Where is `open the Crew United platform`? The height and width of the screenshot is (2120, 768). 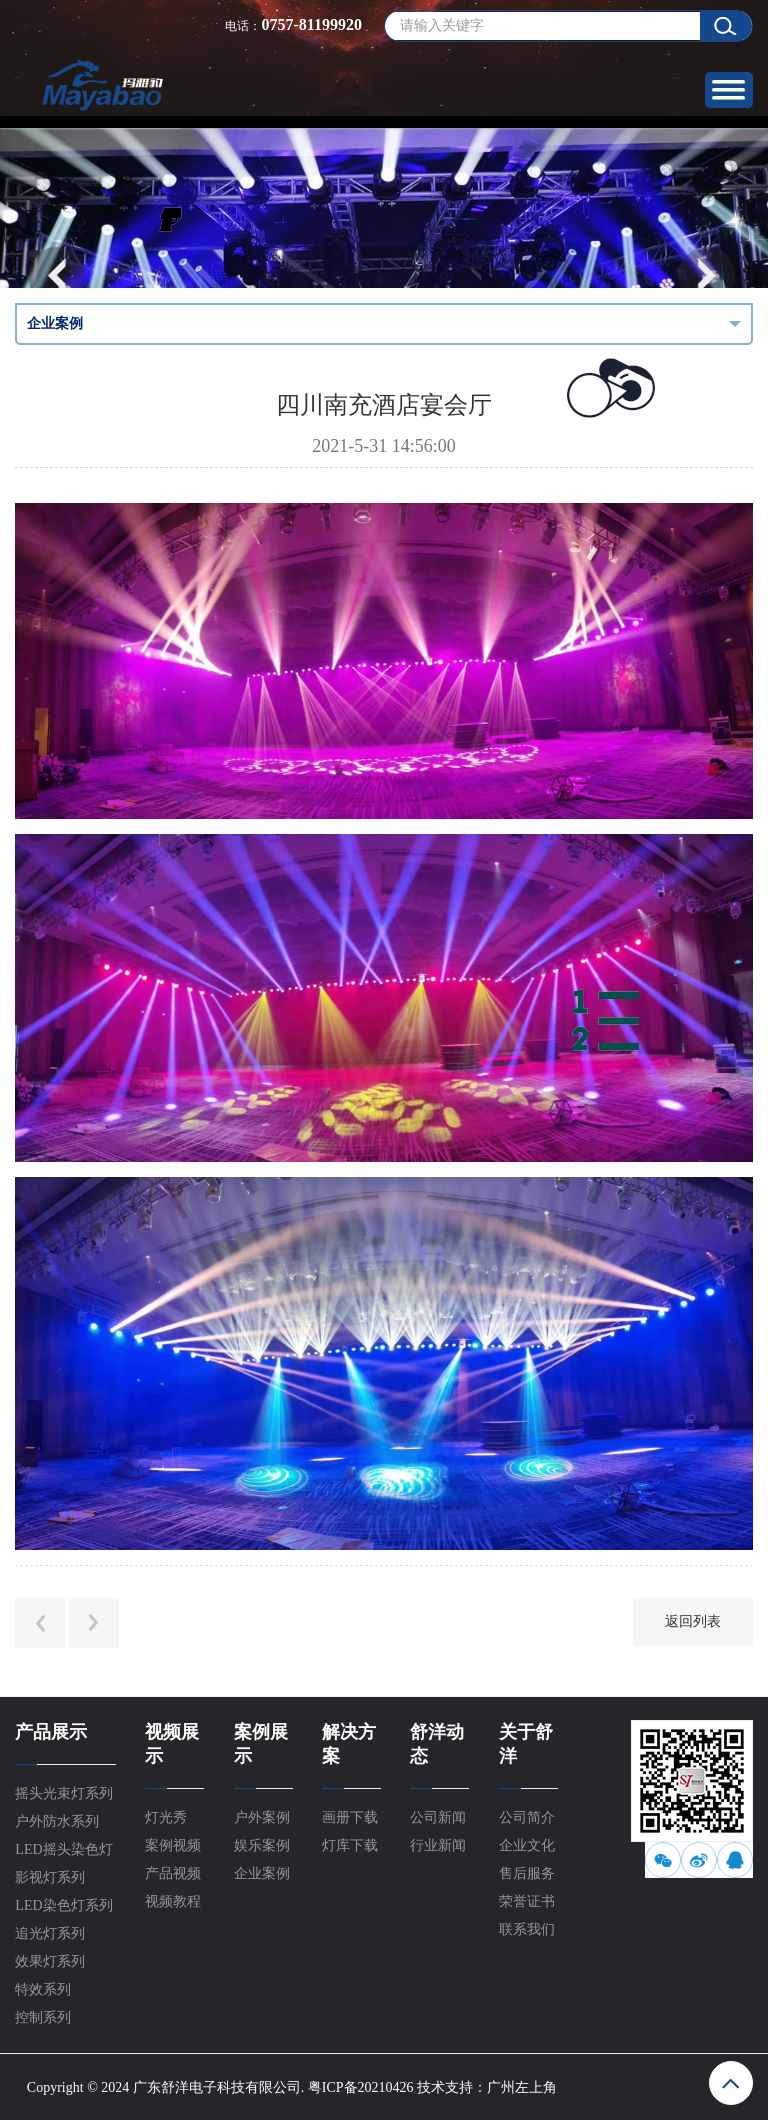 open the Crew United platform is located at coordinates (611, 388).